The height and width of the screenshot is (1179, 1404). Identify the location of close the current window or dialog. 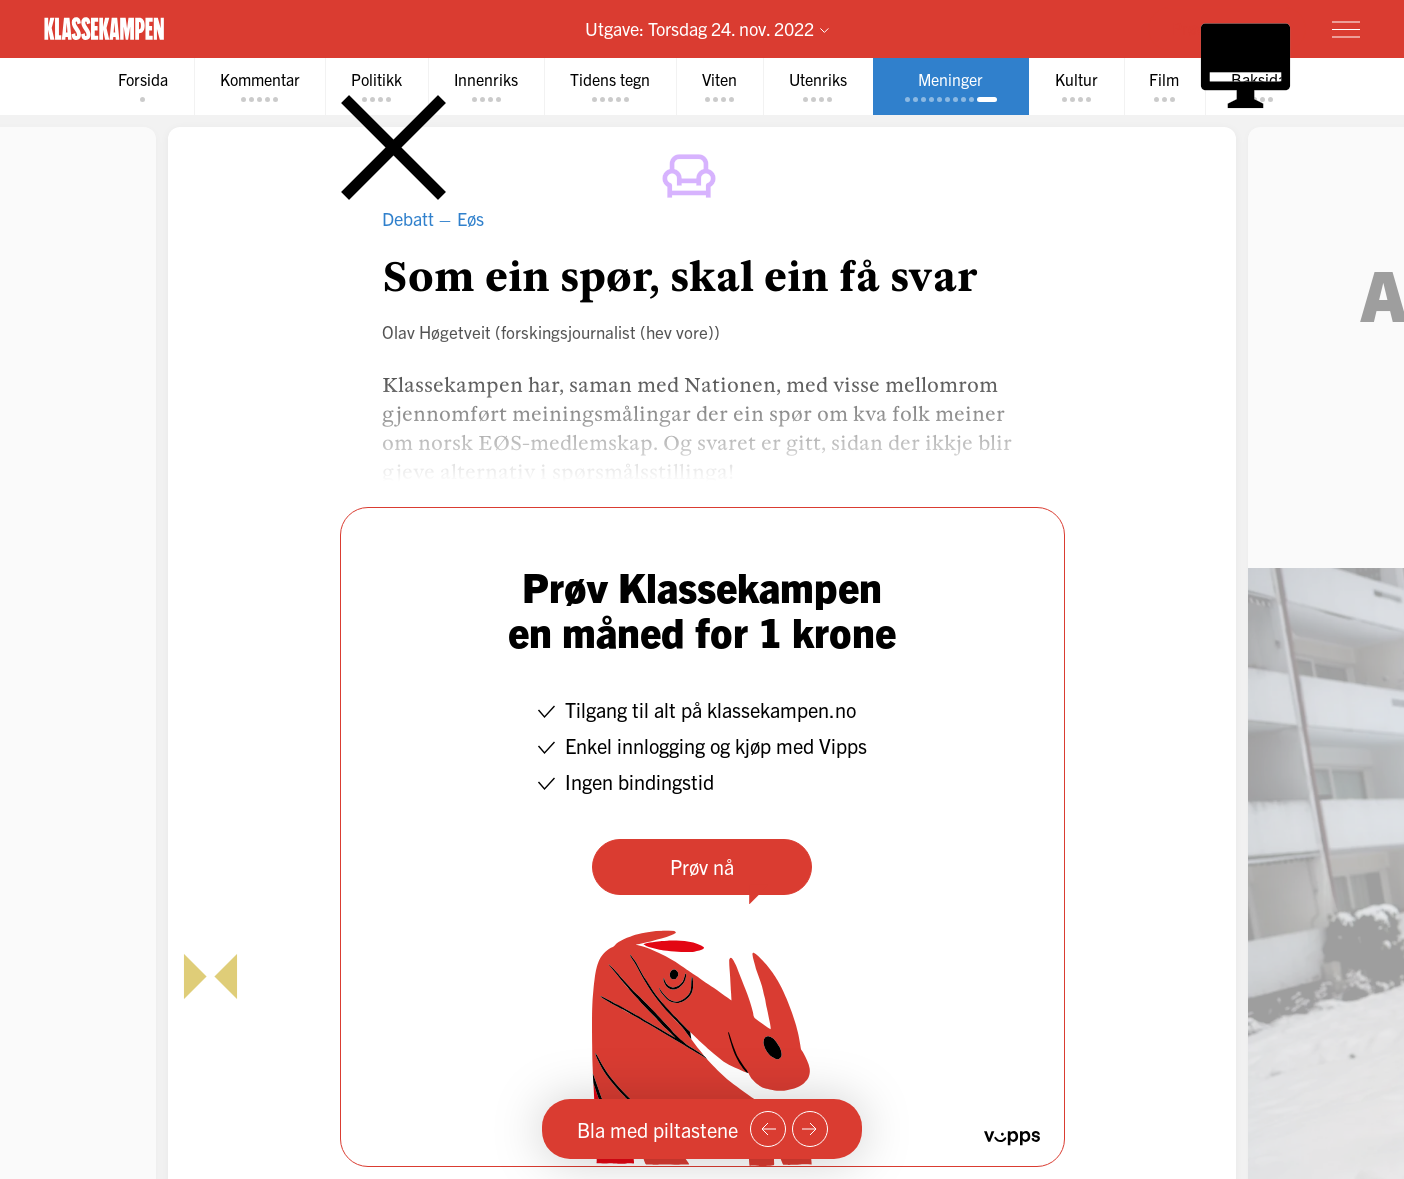
(393, 147).